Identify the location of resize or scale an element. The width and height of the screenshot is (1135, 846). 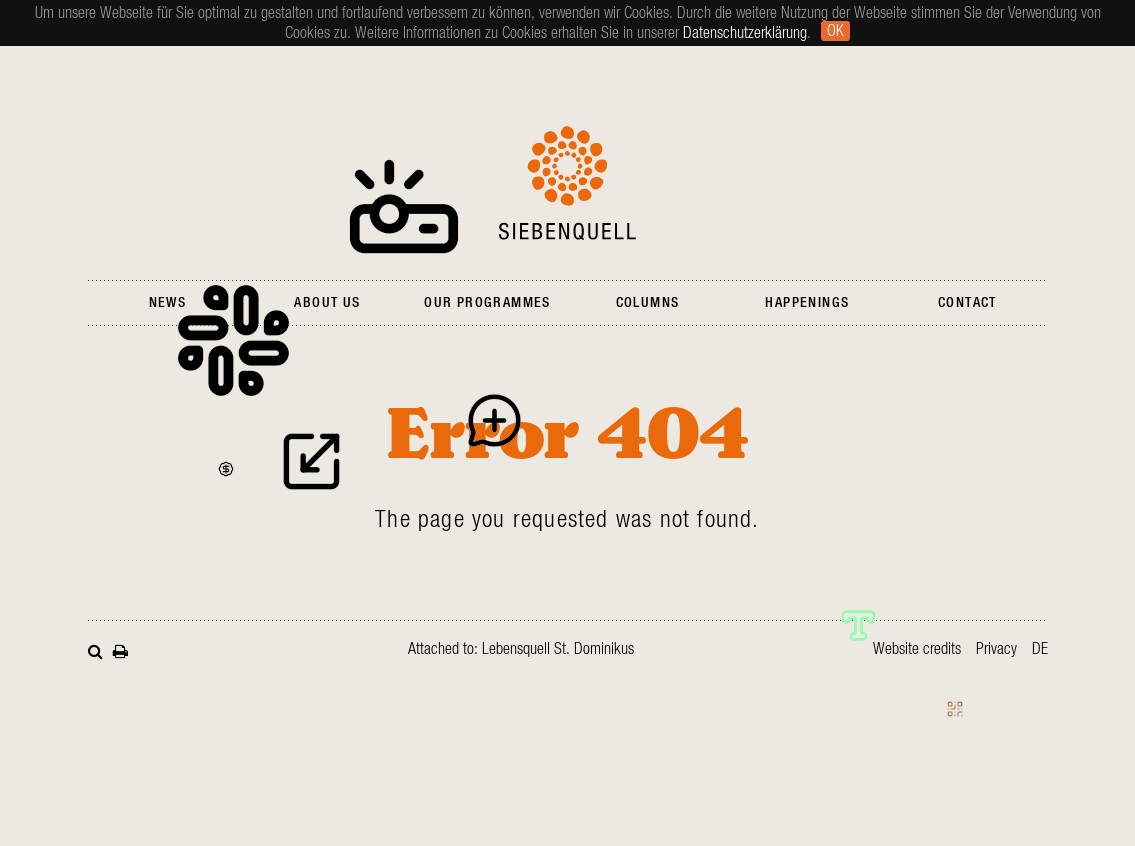
(311, 461).